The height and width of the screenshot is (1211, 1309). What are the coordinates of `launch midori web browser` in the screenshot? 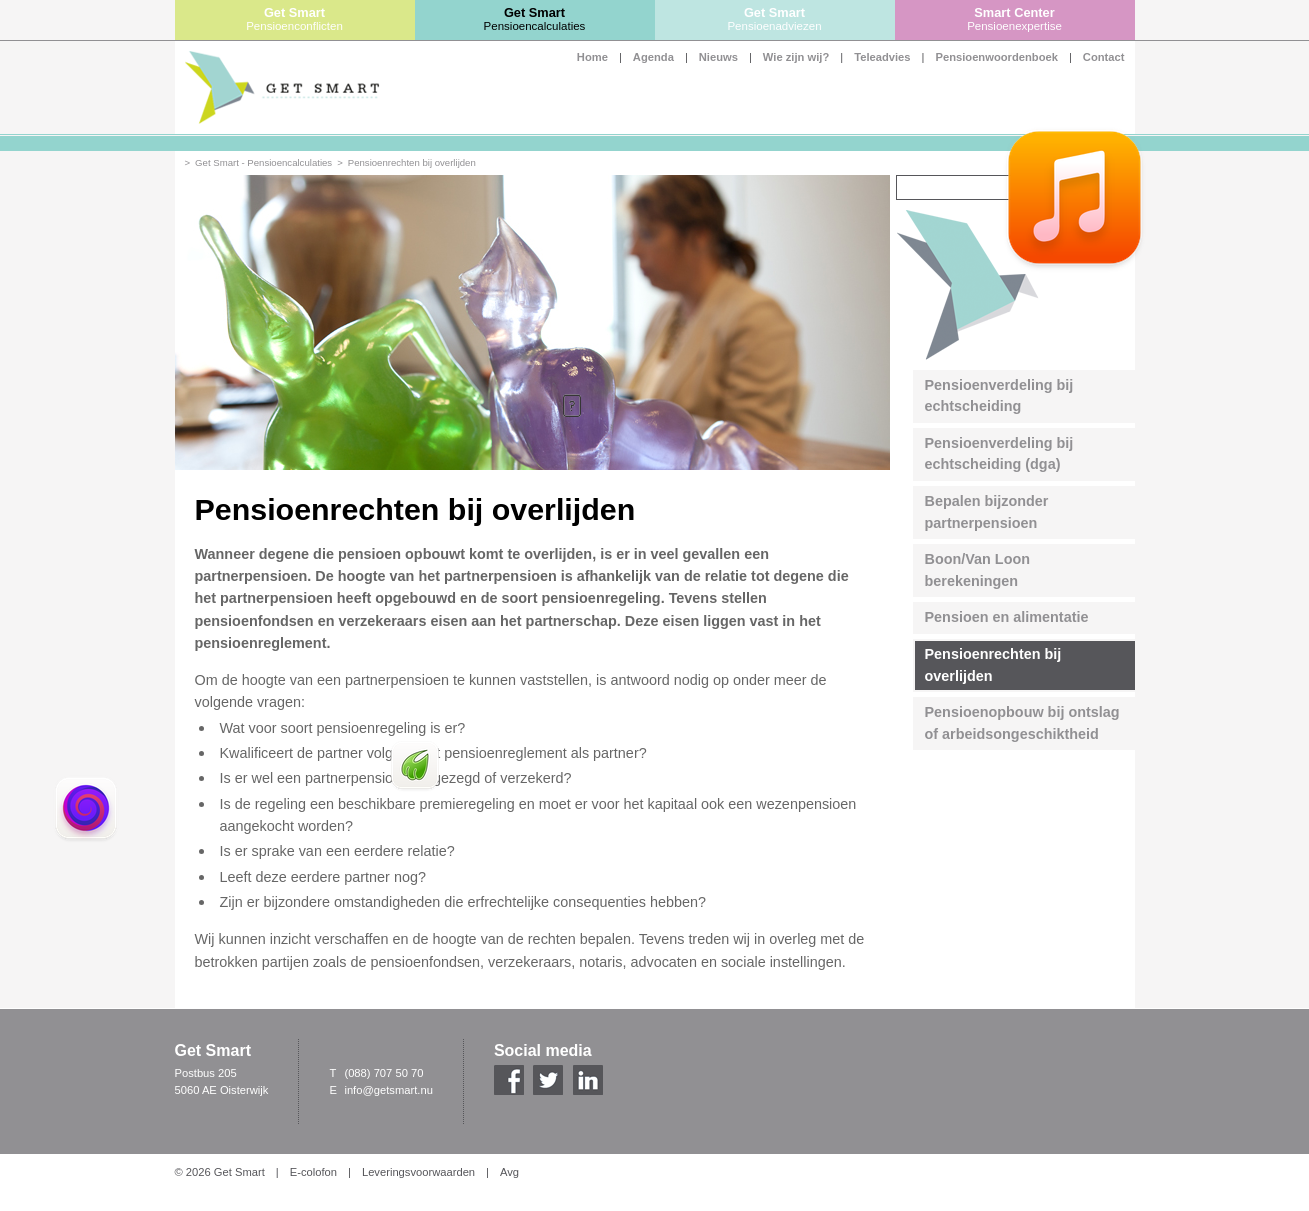 It's located at (415, 765).